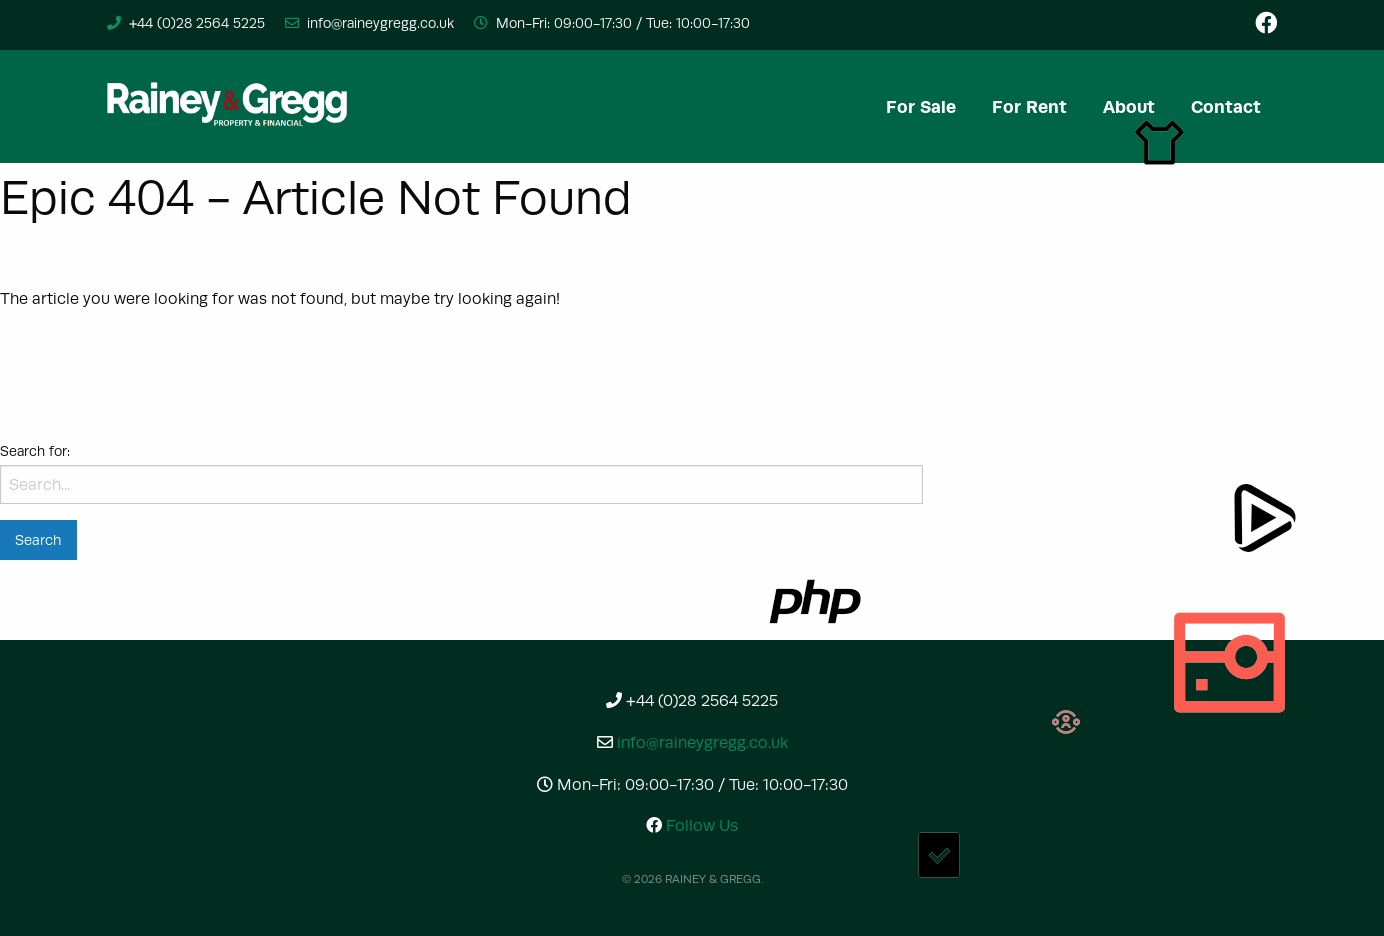 The height and width of the screenshot is (936, 1384). I want to click on start a presentation or slideshow, so click(1229, 662).